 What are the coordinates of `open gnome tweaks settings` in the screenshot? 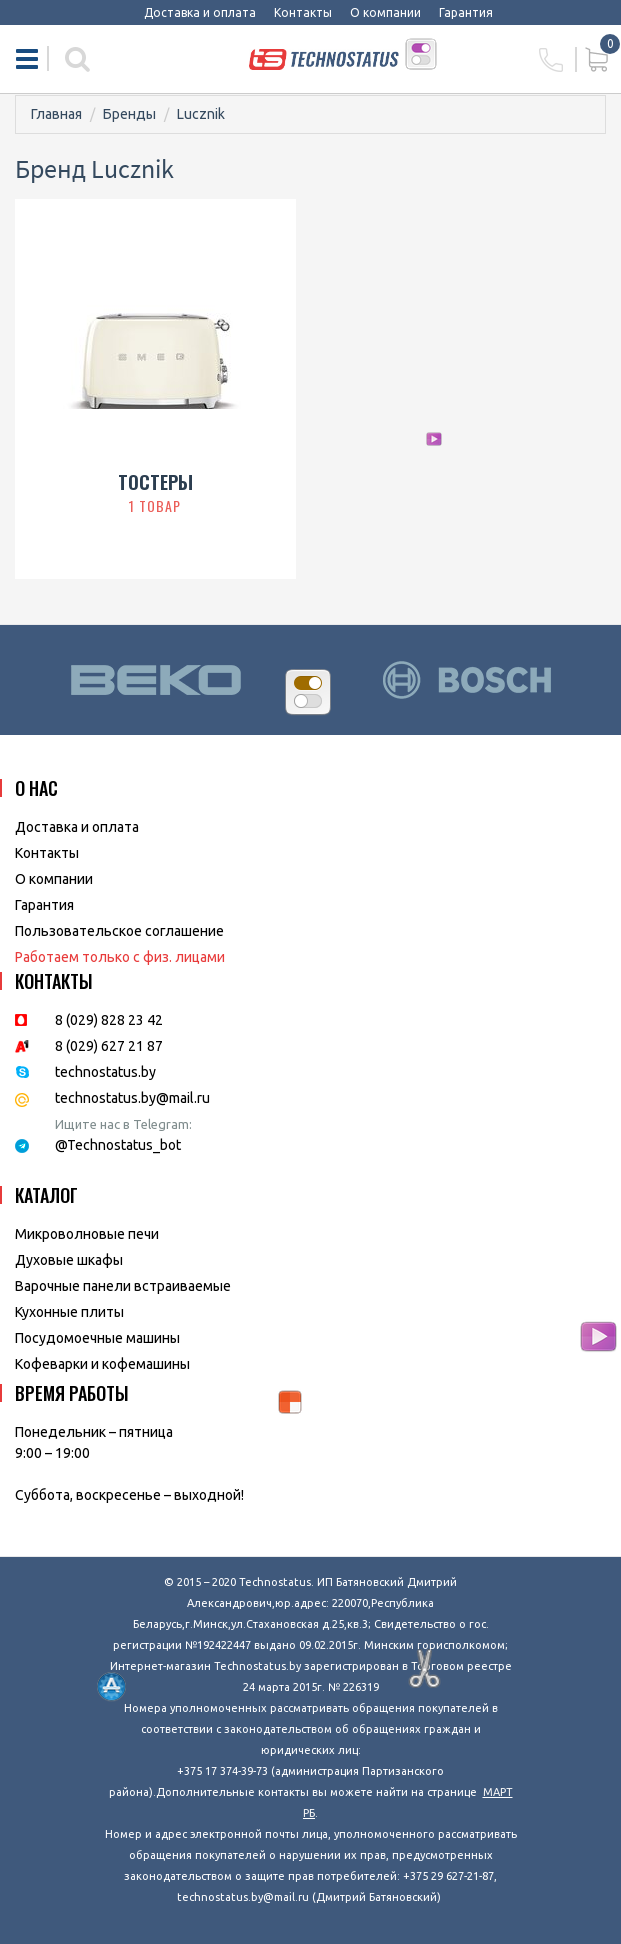 It's located at (308, 692).